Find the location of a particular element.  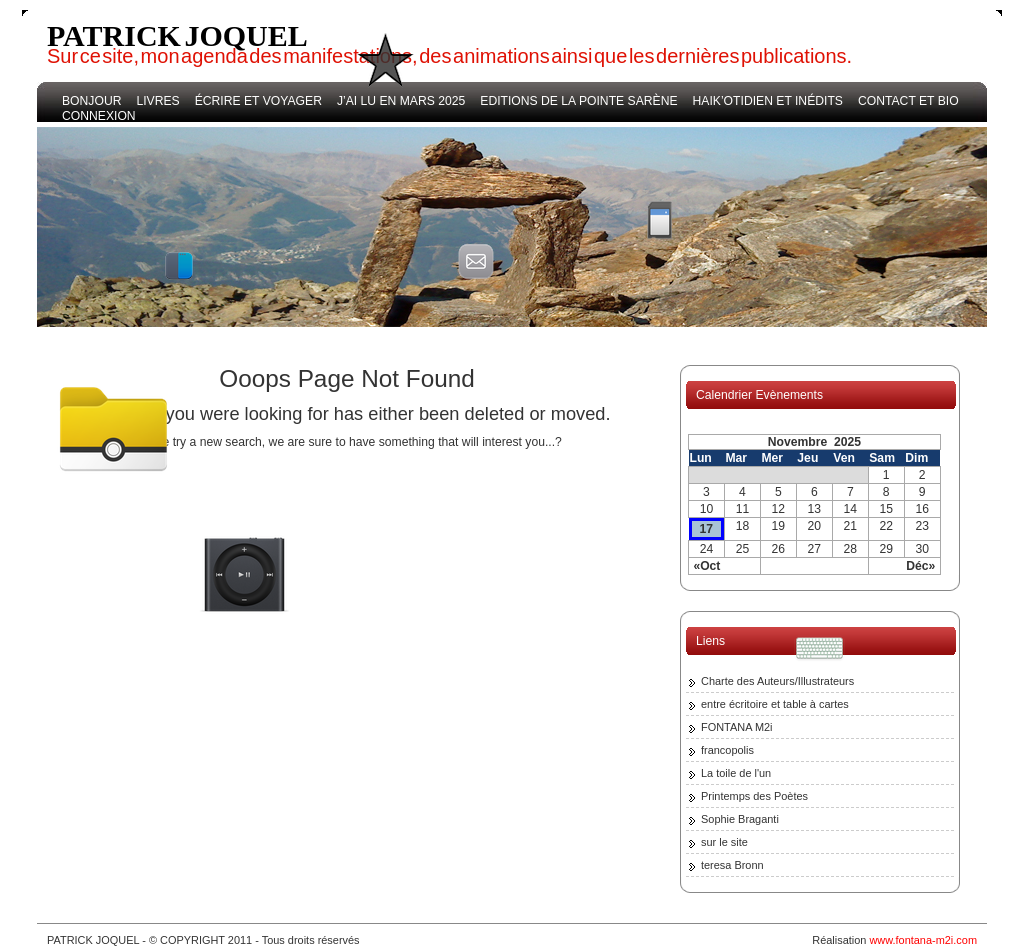

open Rectangle window management app is located at coordinates (179, 266).